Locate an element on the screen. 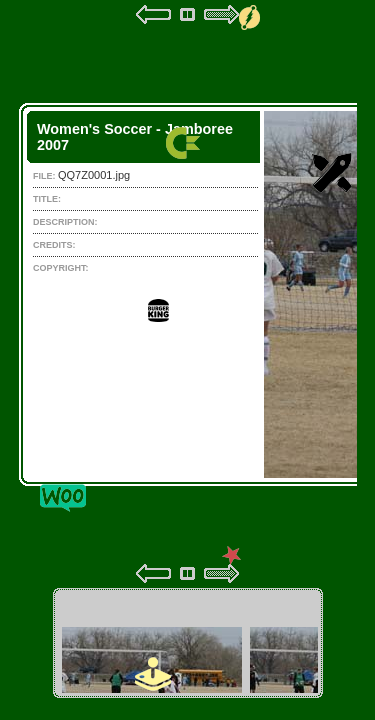  commodore brand logo is located at coordinates (183, 143).